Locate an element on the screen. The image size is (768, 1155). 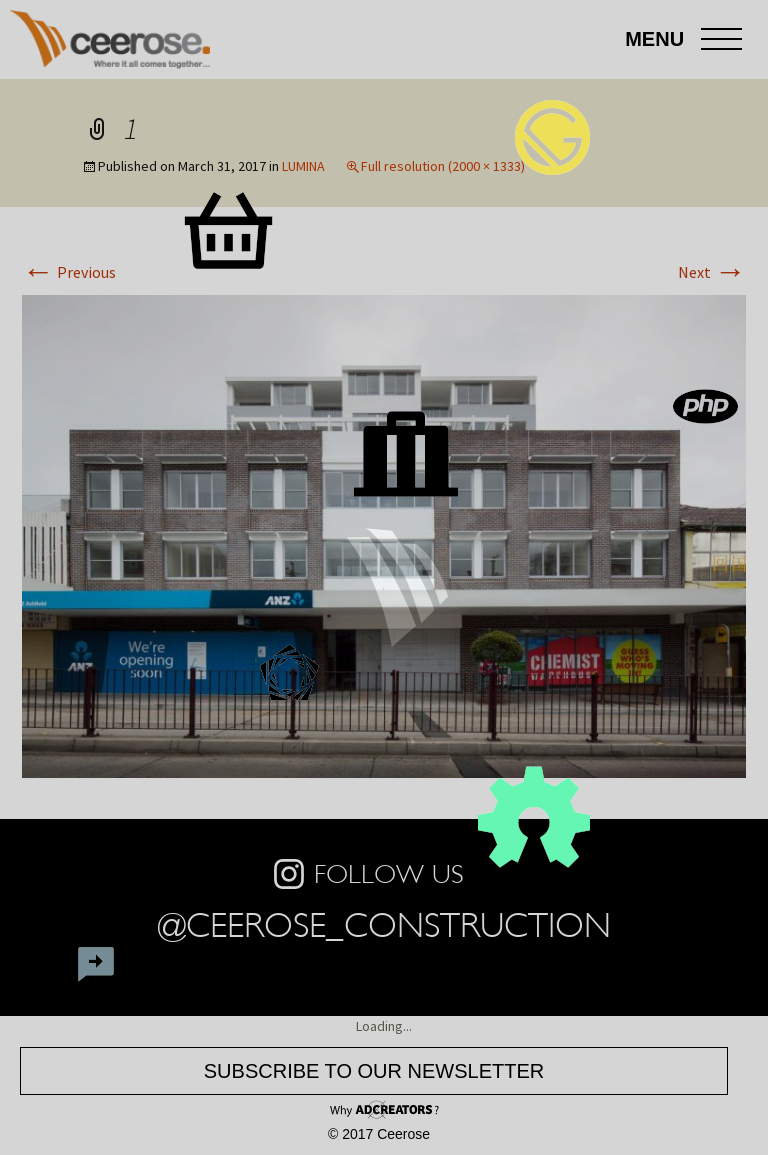
Gatsby framework logo is located at coordinates (552, 137).